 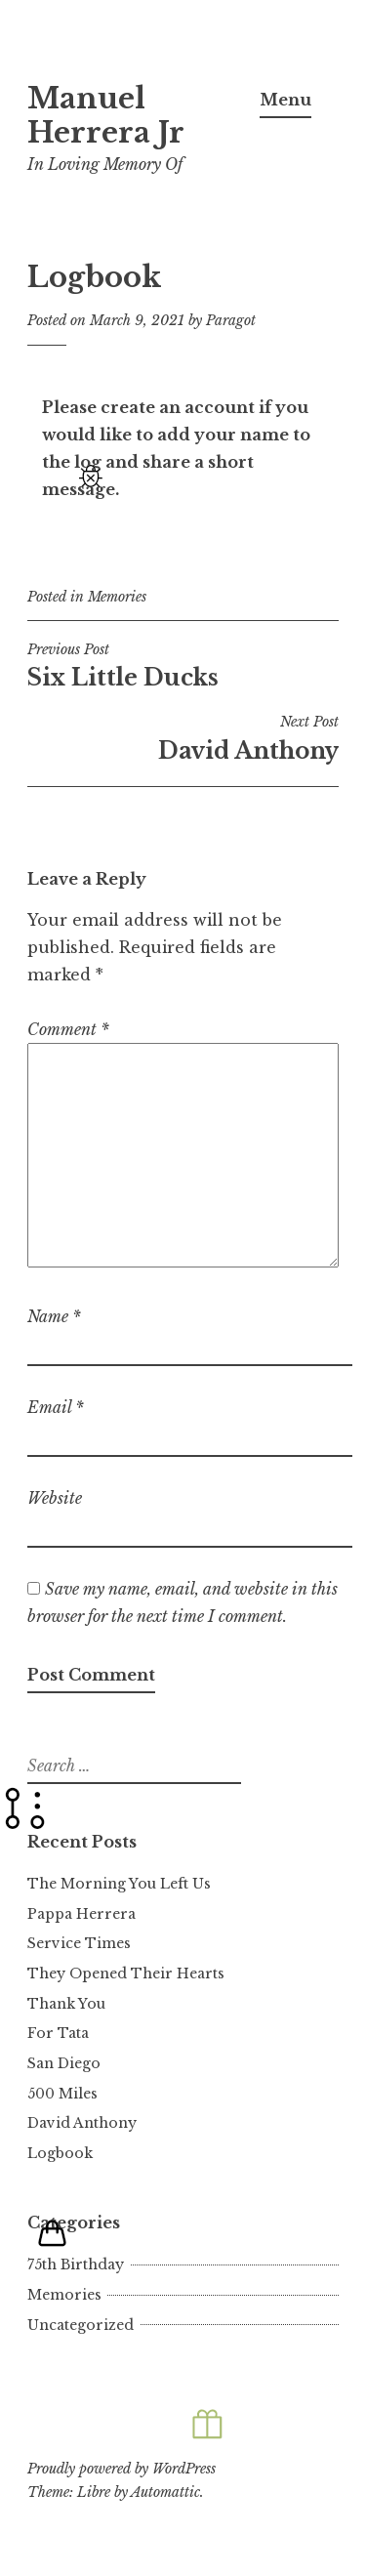 What do you see at coordinates (24, 1807) in the screenshot?
I see `draft pull request awaiting review` at bounding box center [24, 1807].